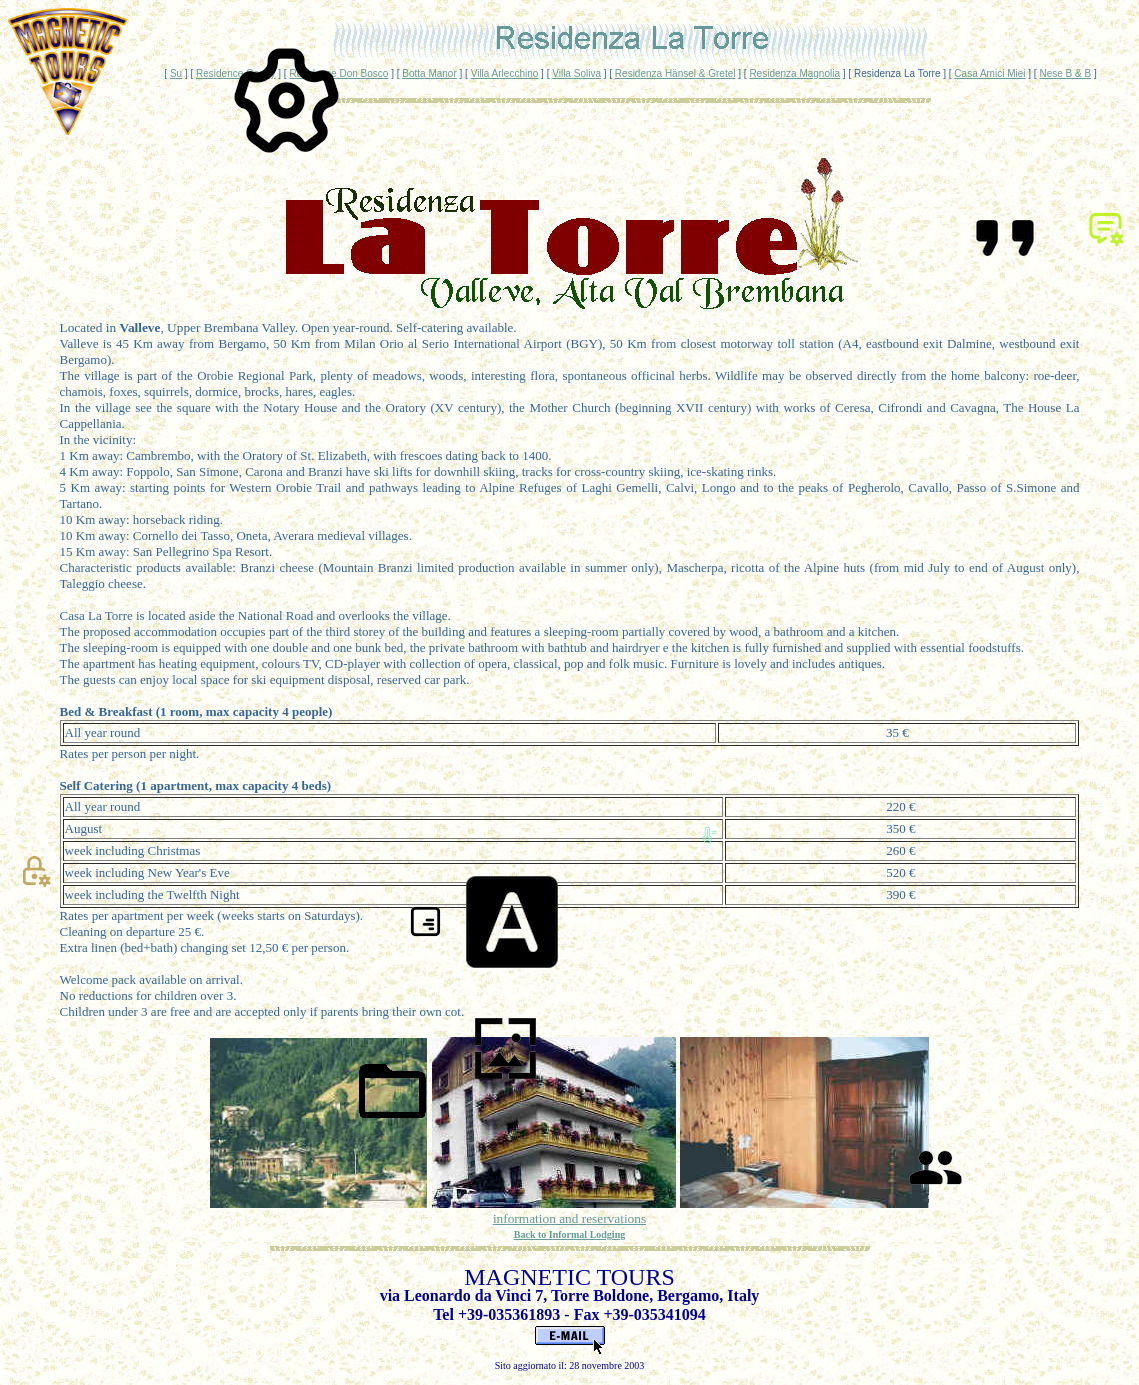  I want to click on indicates high temperature or heat warning, so click(708, 835).